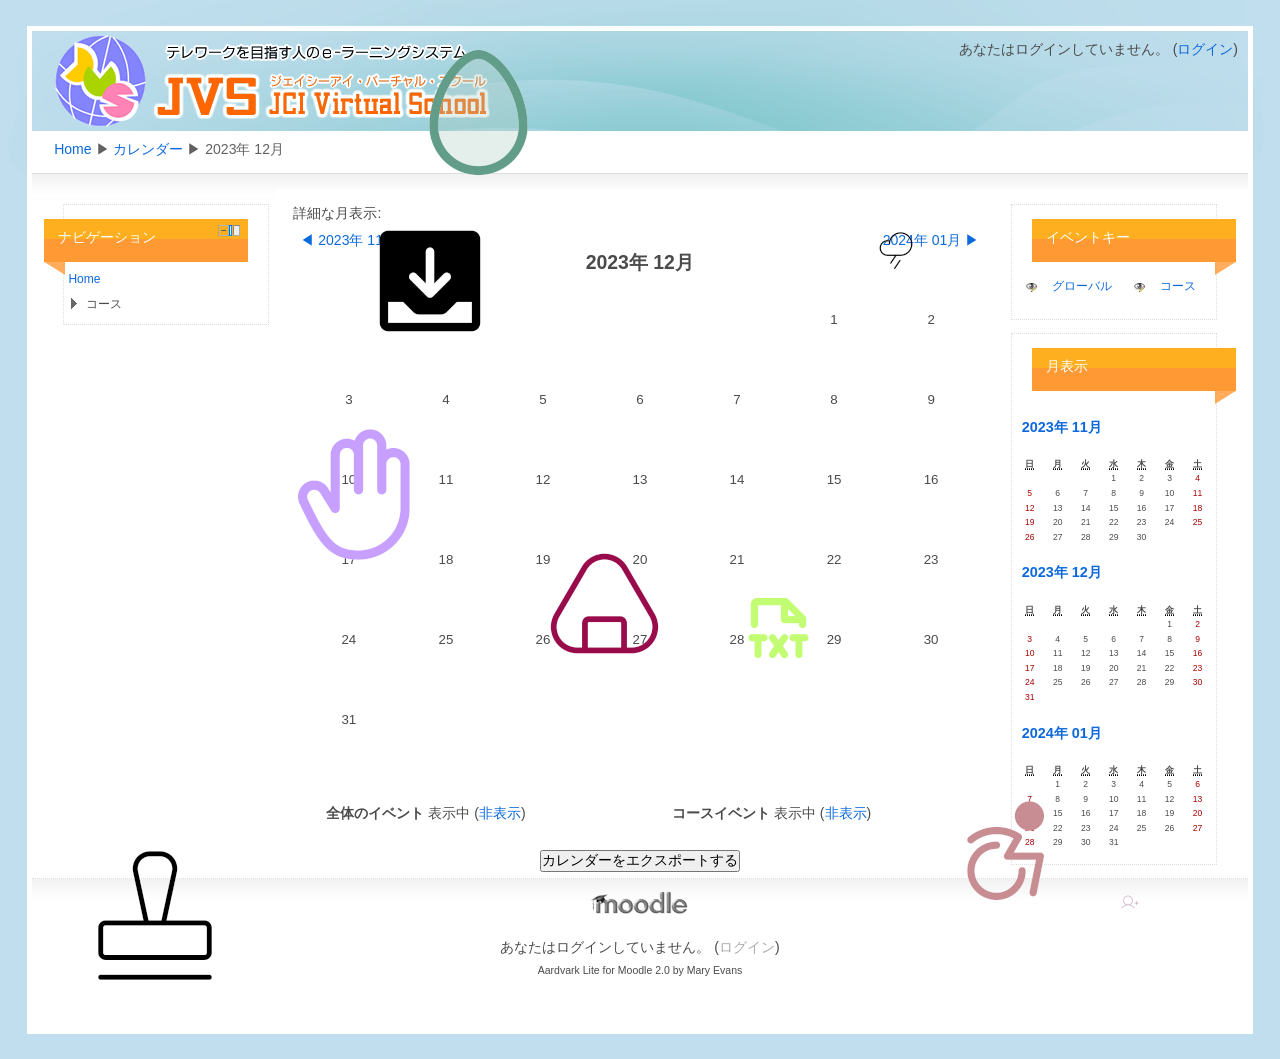 This screenshot has height=1059, width=1280. I want to click on open a text file, so click(778, 630).